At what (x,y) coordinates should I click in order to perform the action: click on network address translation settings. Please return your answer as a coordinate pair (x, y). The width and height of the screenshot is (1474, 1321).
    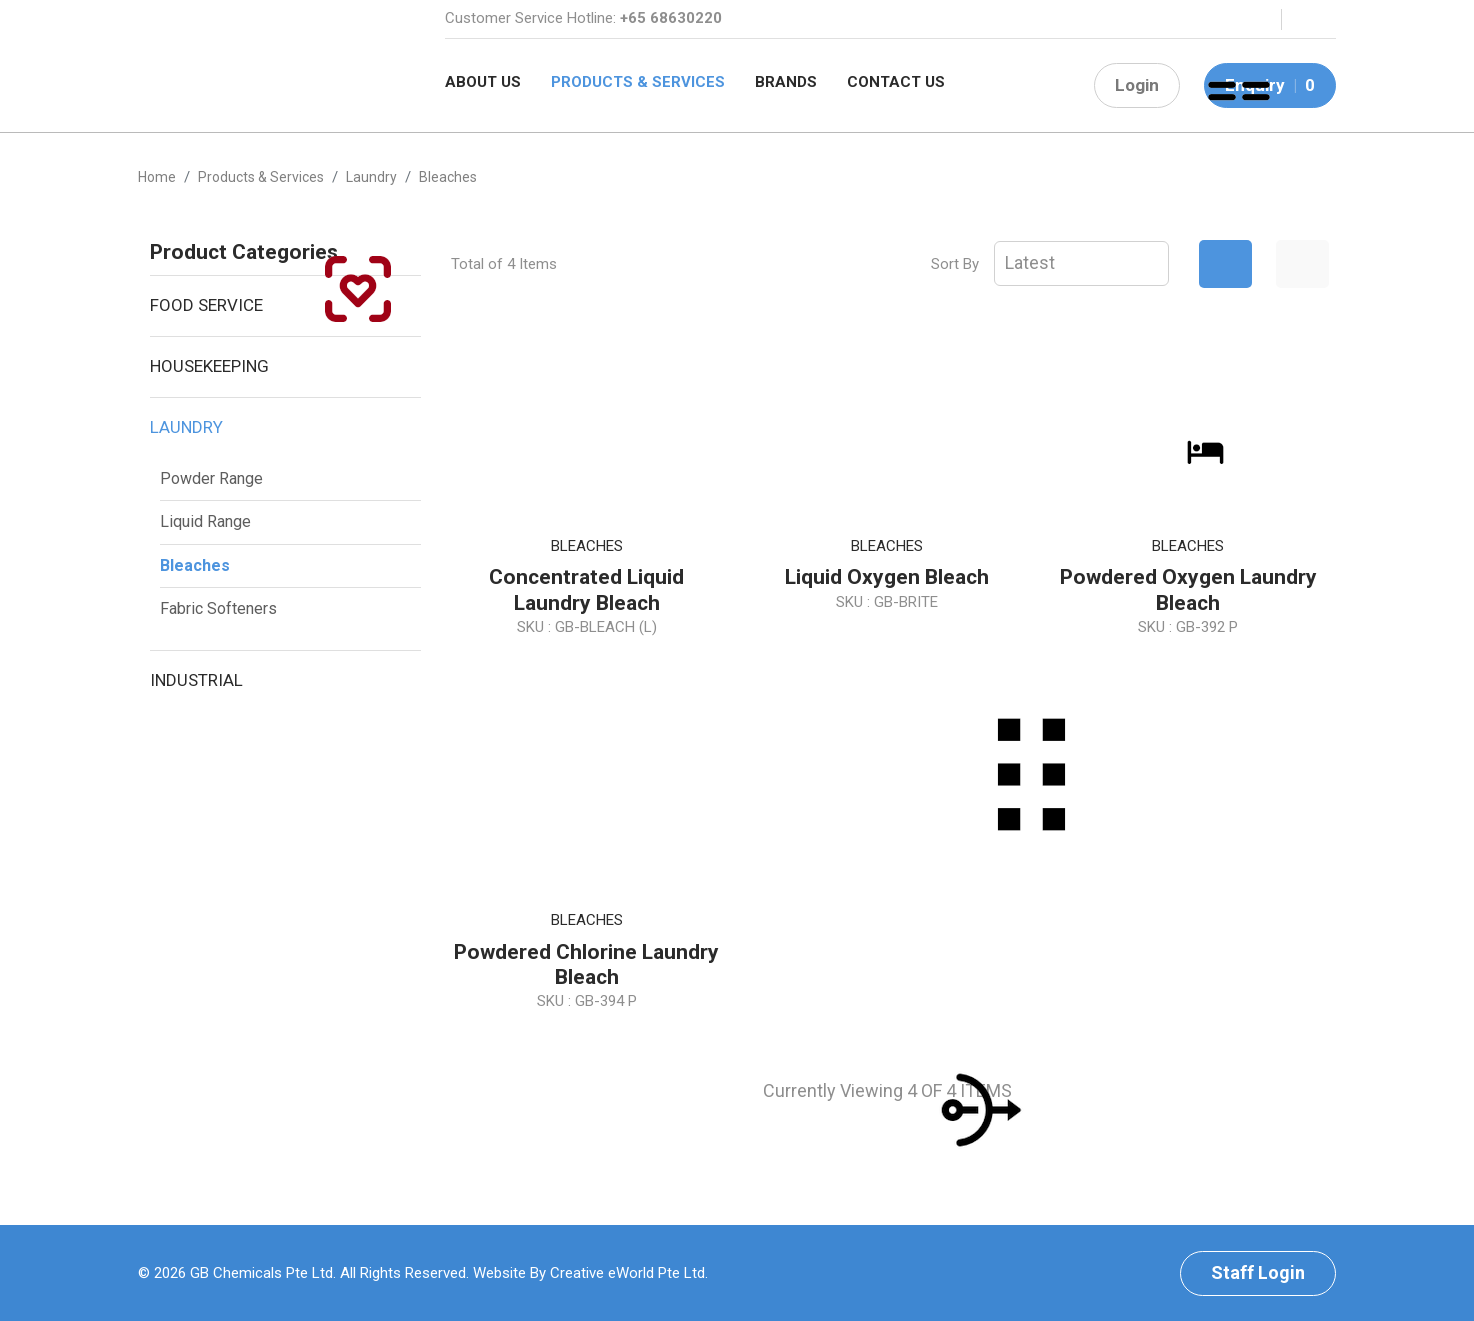
    Looking at the image, I should click on (982, 1110).